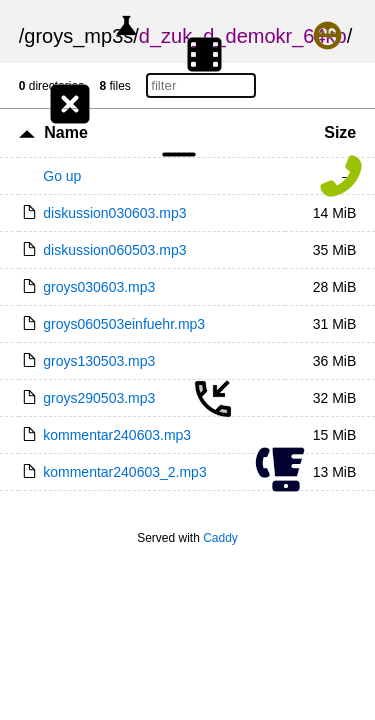  What do you see at coordinates (70, 104) in the screenshot?
I see `close or dismiss a dialog` at bounding box center [70, 104].